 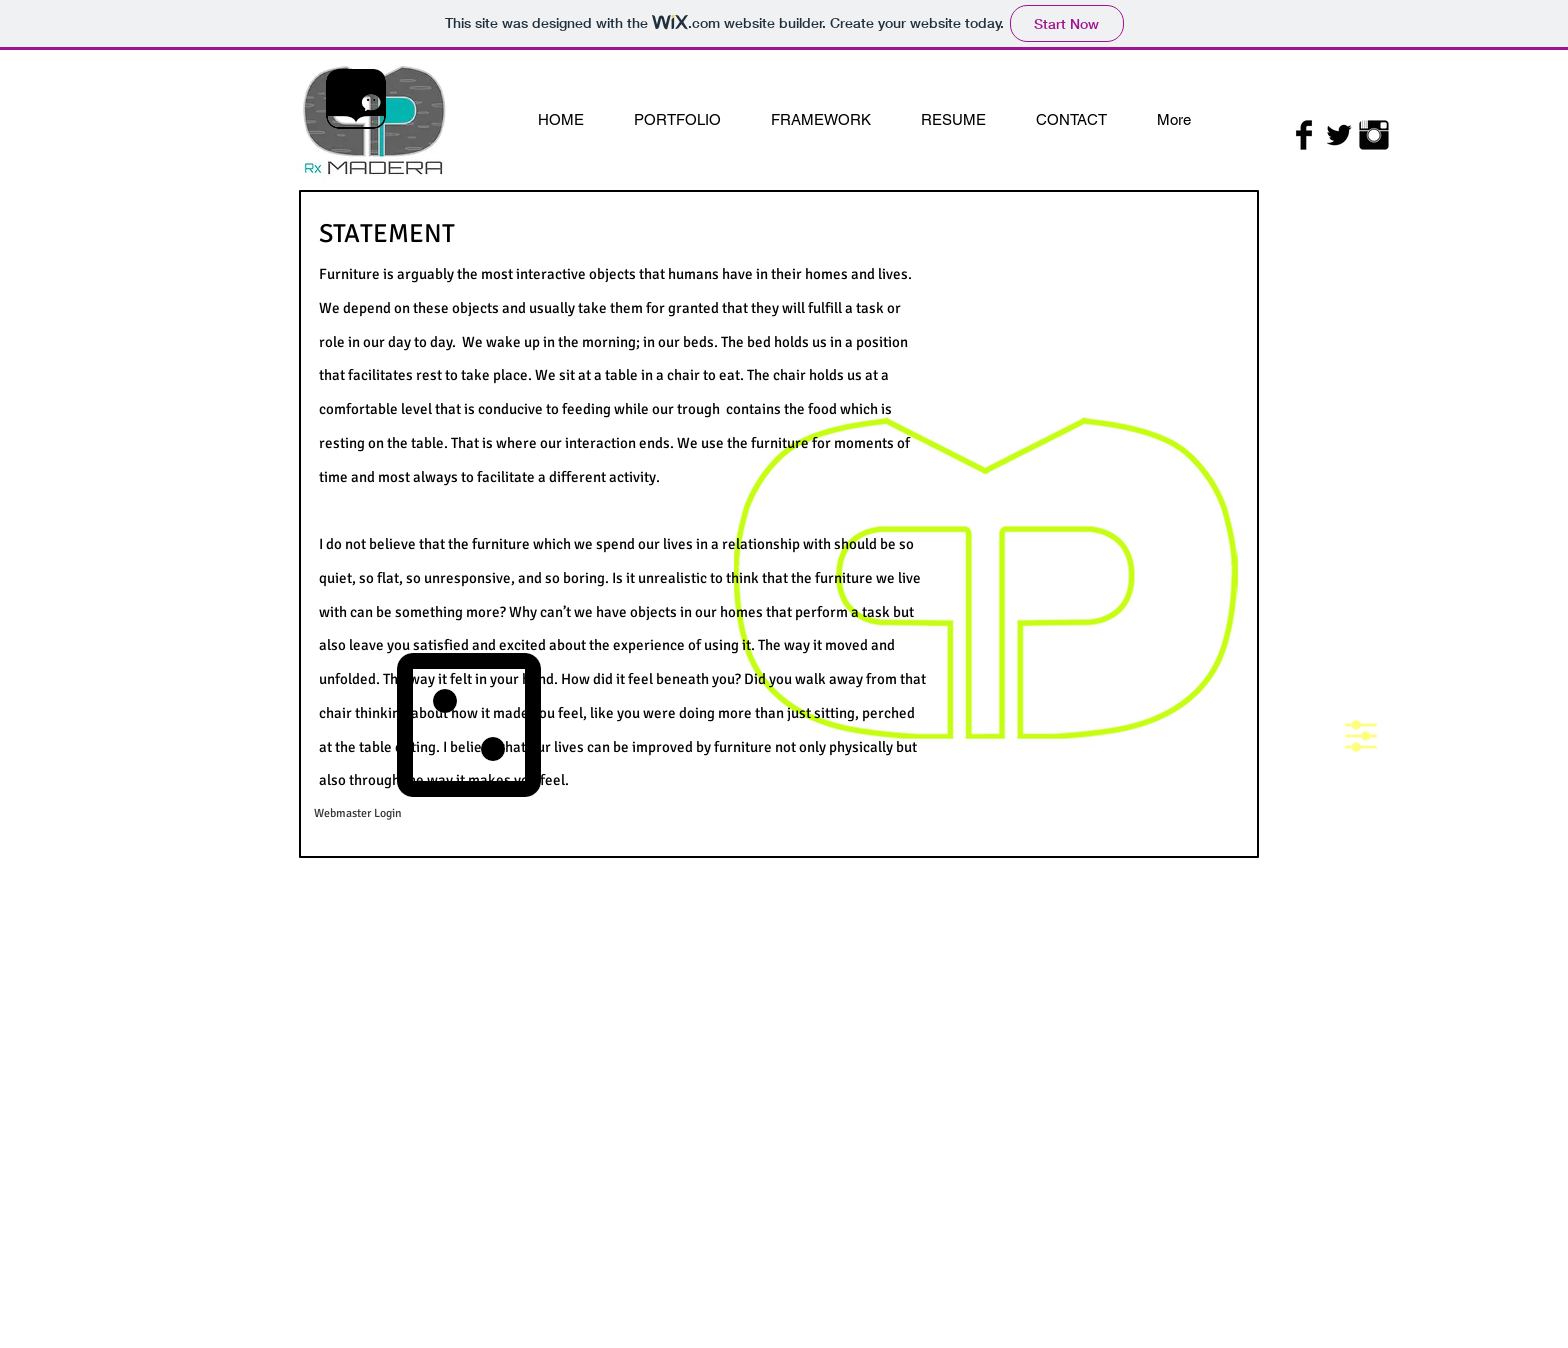 I want to click on open the WeRead app, so click(x=356, y=99).